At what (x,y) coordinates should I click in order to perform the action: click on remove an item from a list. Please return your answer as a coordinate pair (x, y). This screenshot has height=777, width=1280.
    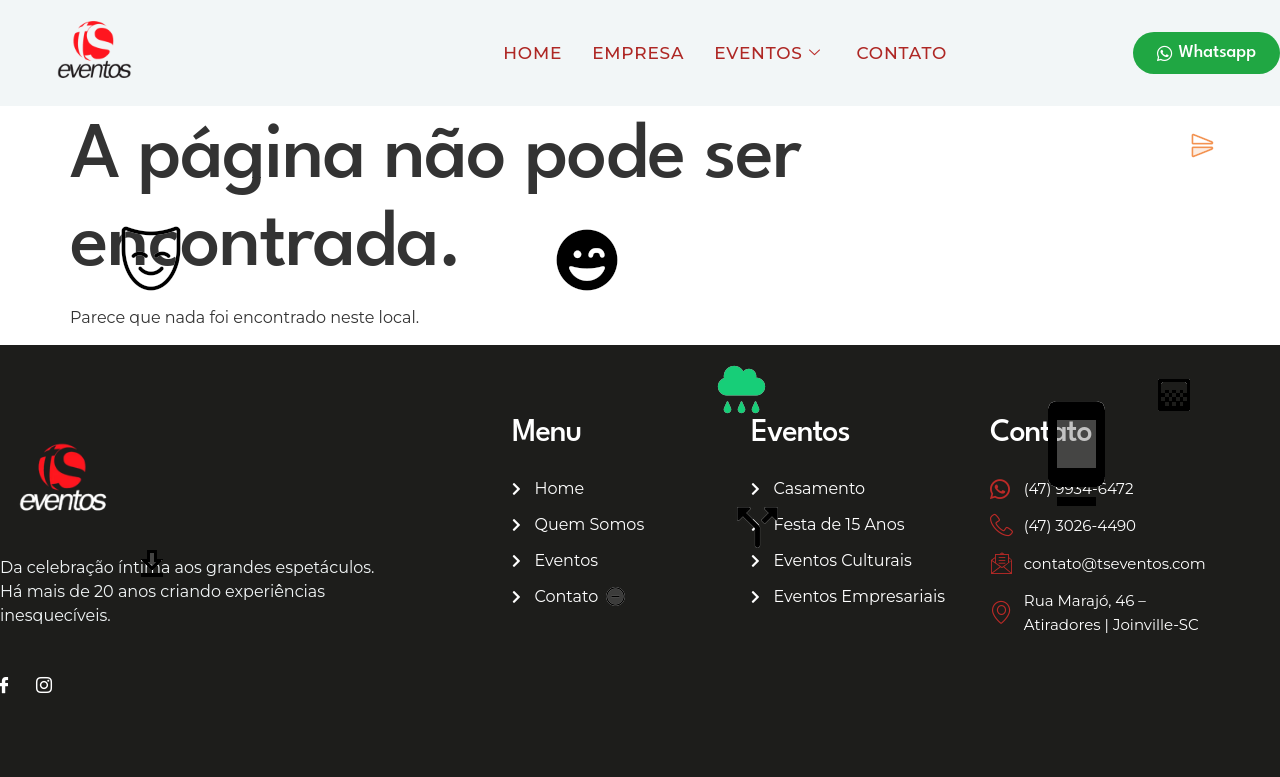
    Looking at the image, I should click on (615, 596).